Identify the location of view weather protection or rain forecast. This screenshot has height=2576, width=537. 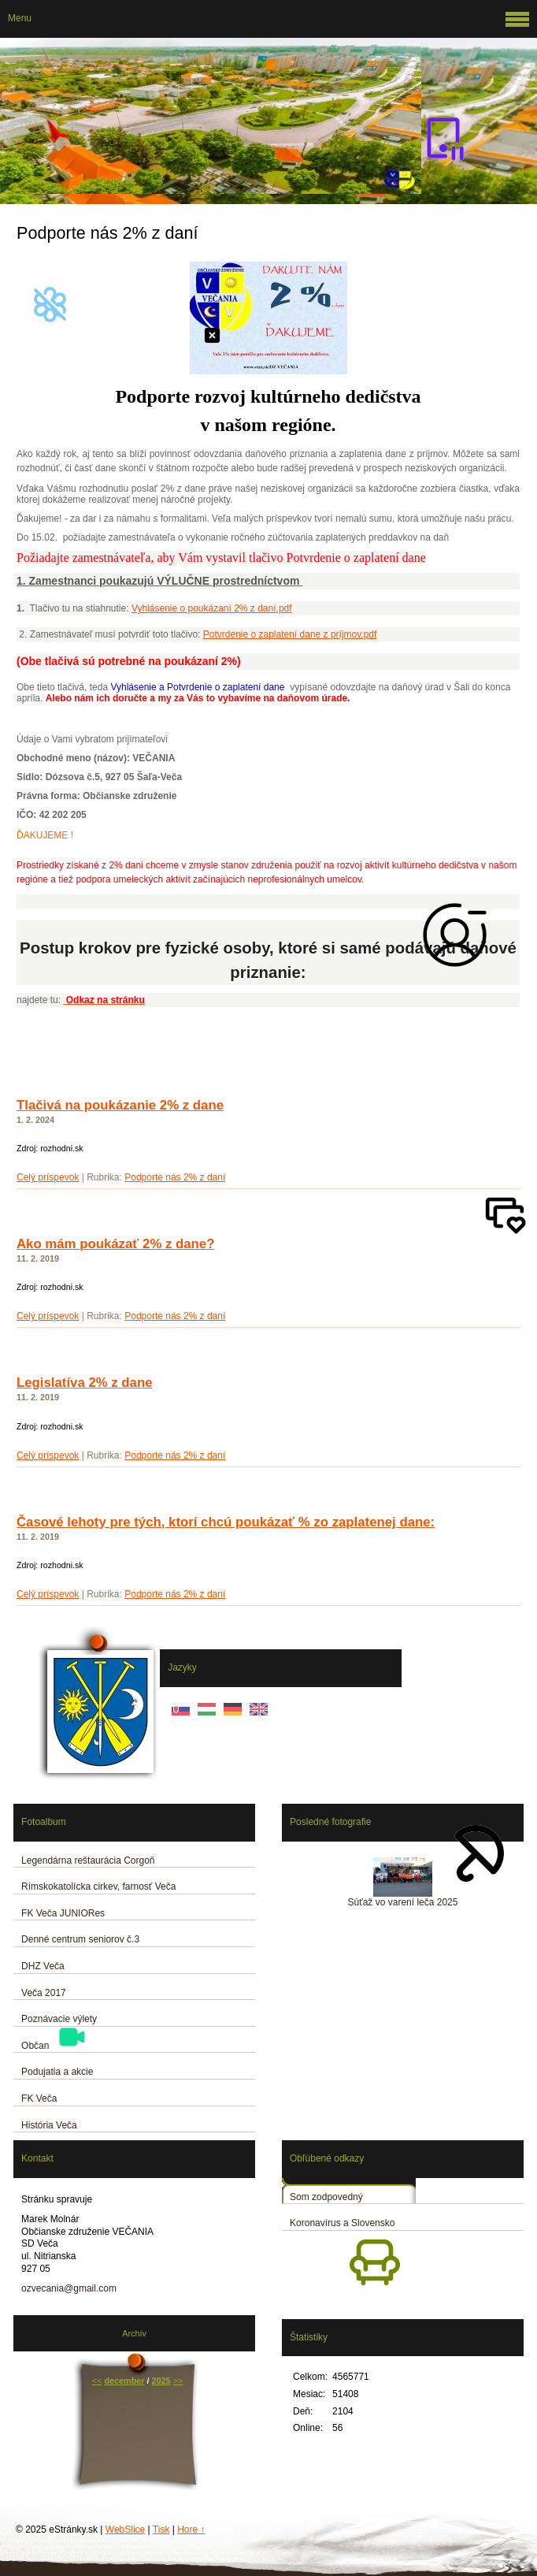
(479, 1850).